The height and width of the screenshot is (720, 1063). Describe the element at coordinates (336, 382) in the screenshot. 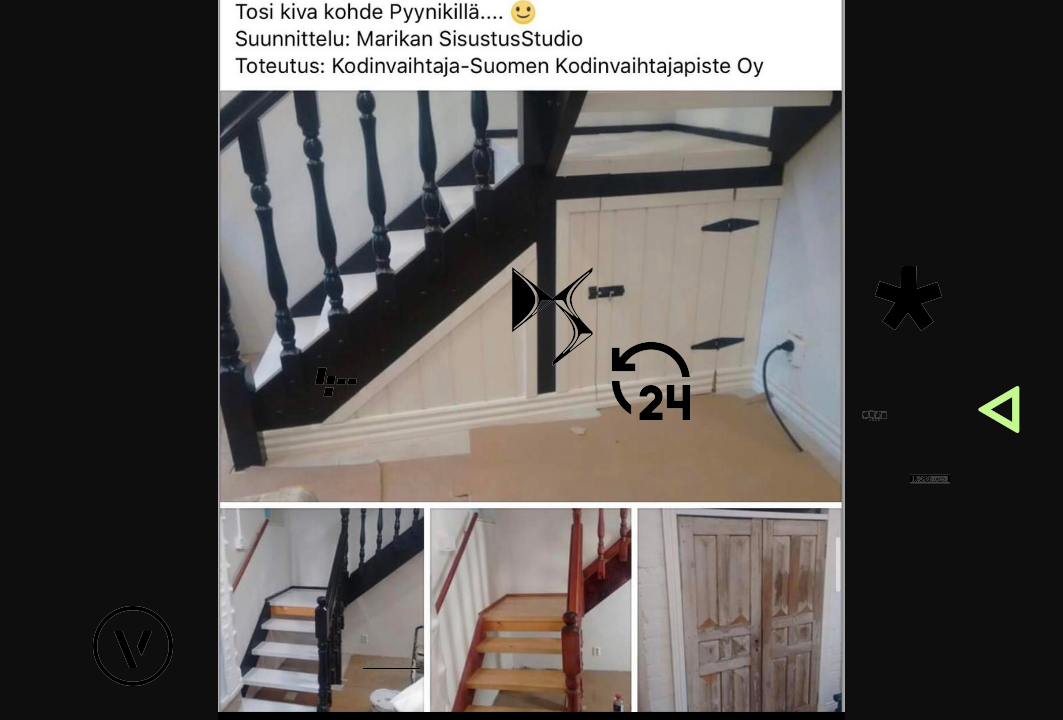

I see `visit have i been pwned website` at that location.